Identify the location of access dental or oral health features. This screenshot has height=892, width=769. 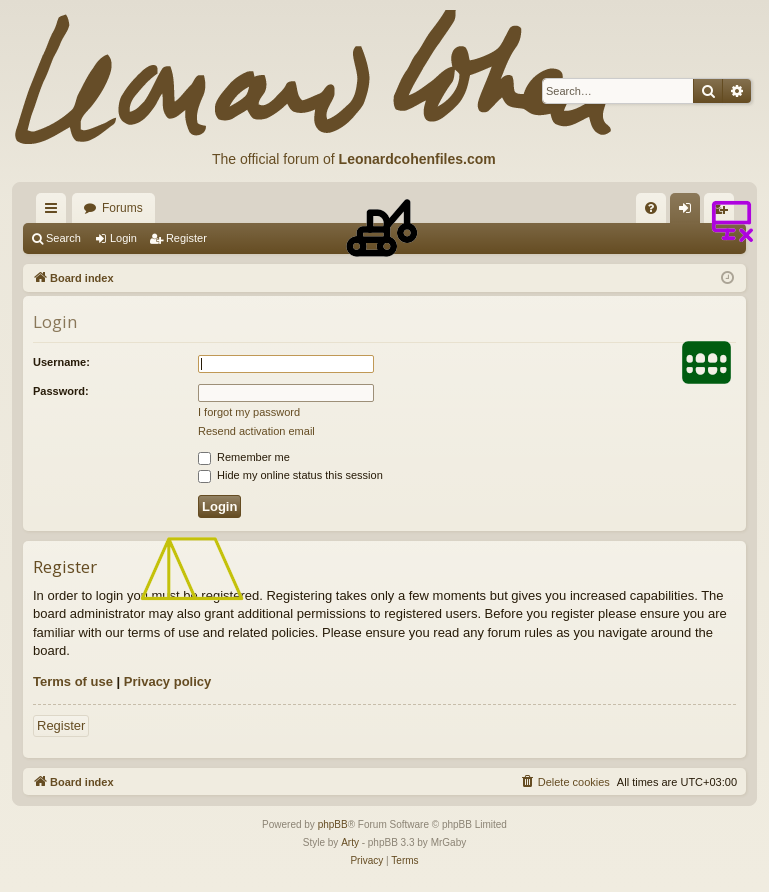
(706, 362).